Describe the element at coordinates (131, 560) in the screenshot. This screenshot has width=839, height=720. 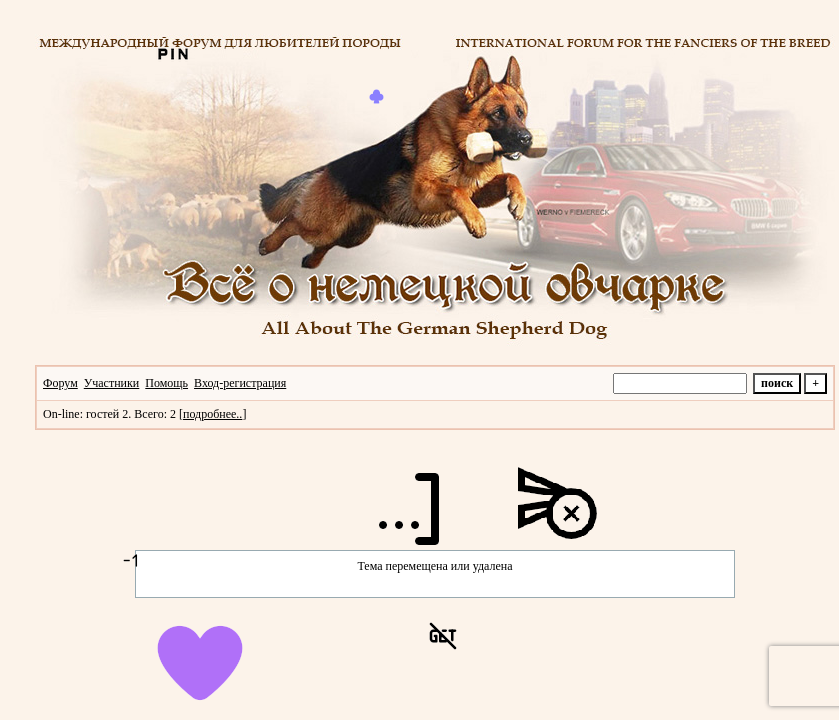
I see `decrease exposure by one stop` at that location.